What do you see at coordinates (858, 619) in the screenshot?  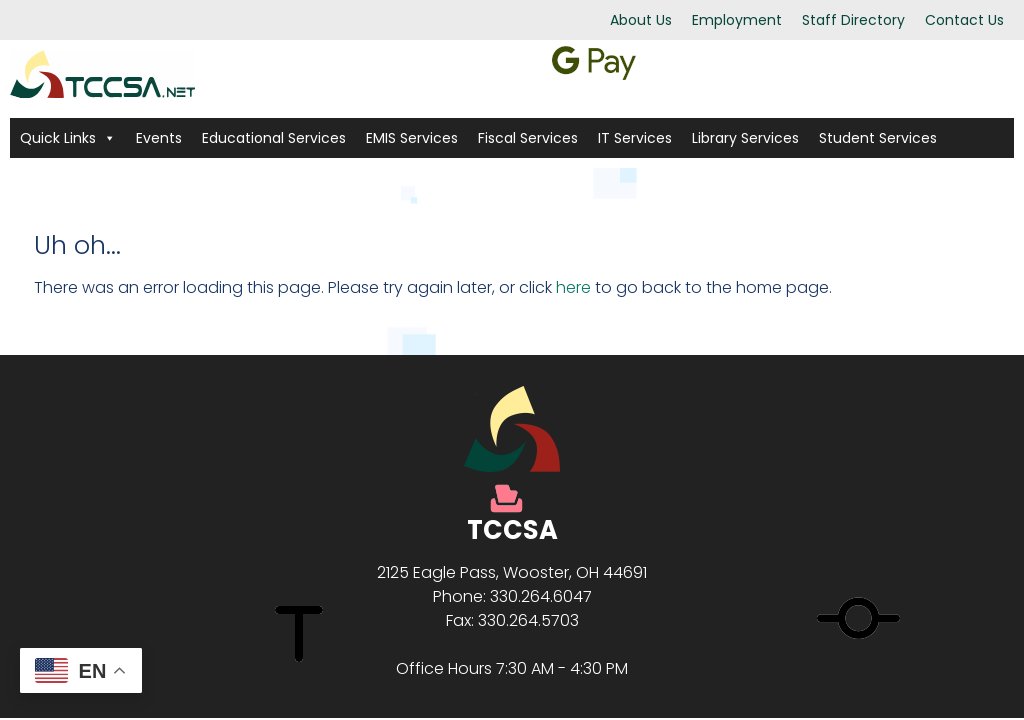 I see `view commit history` at bounding box center [858, 619].